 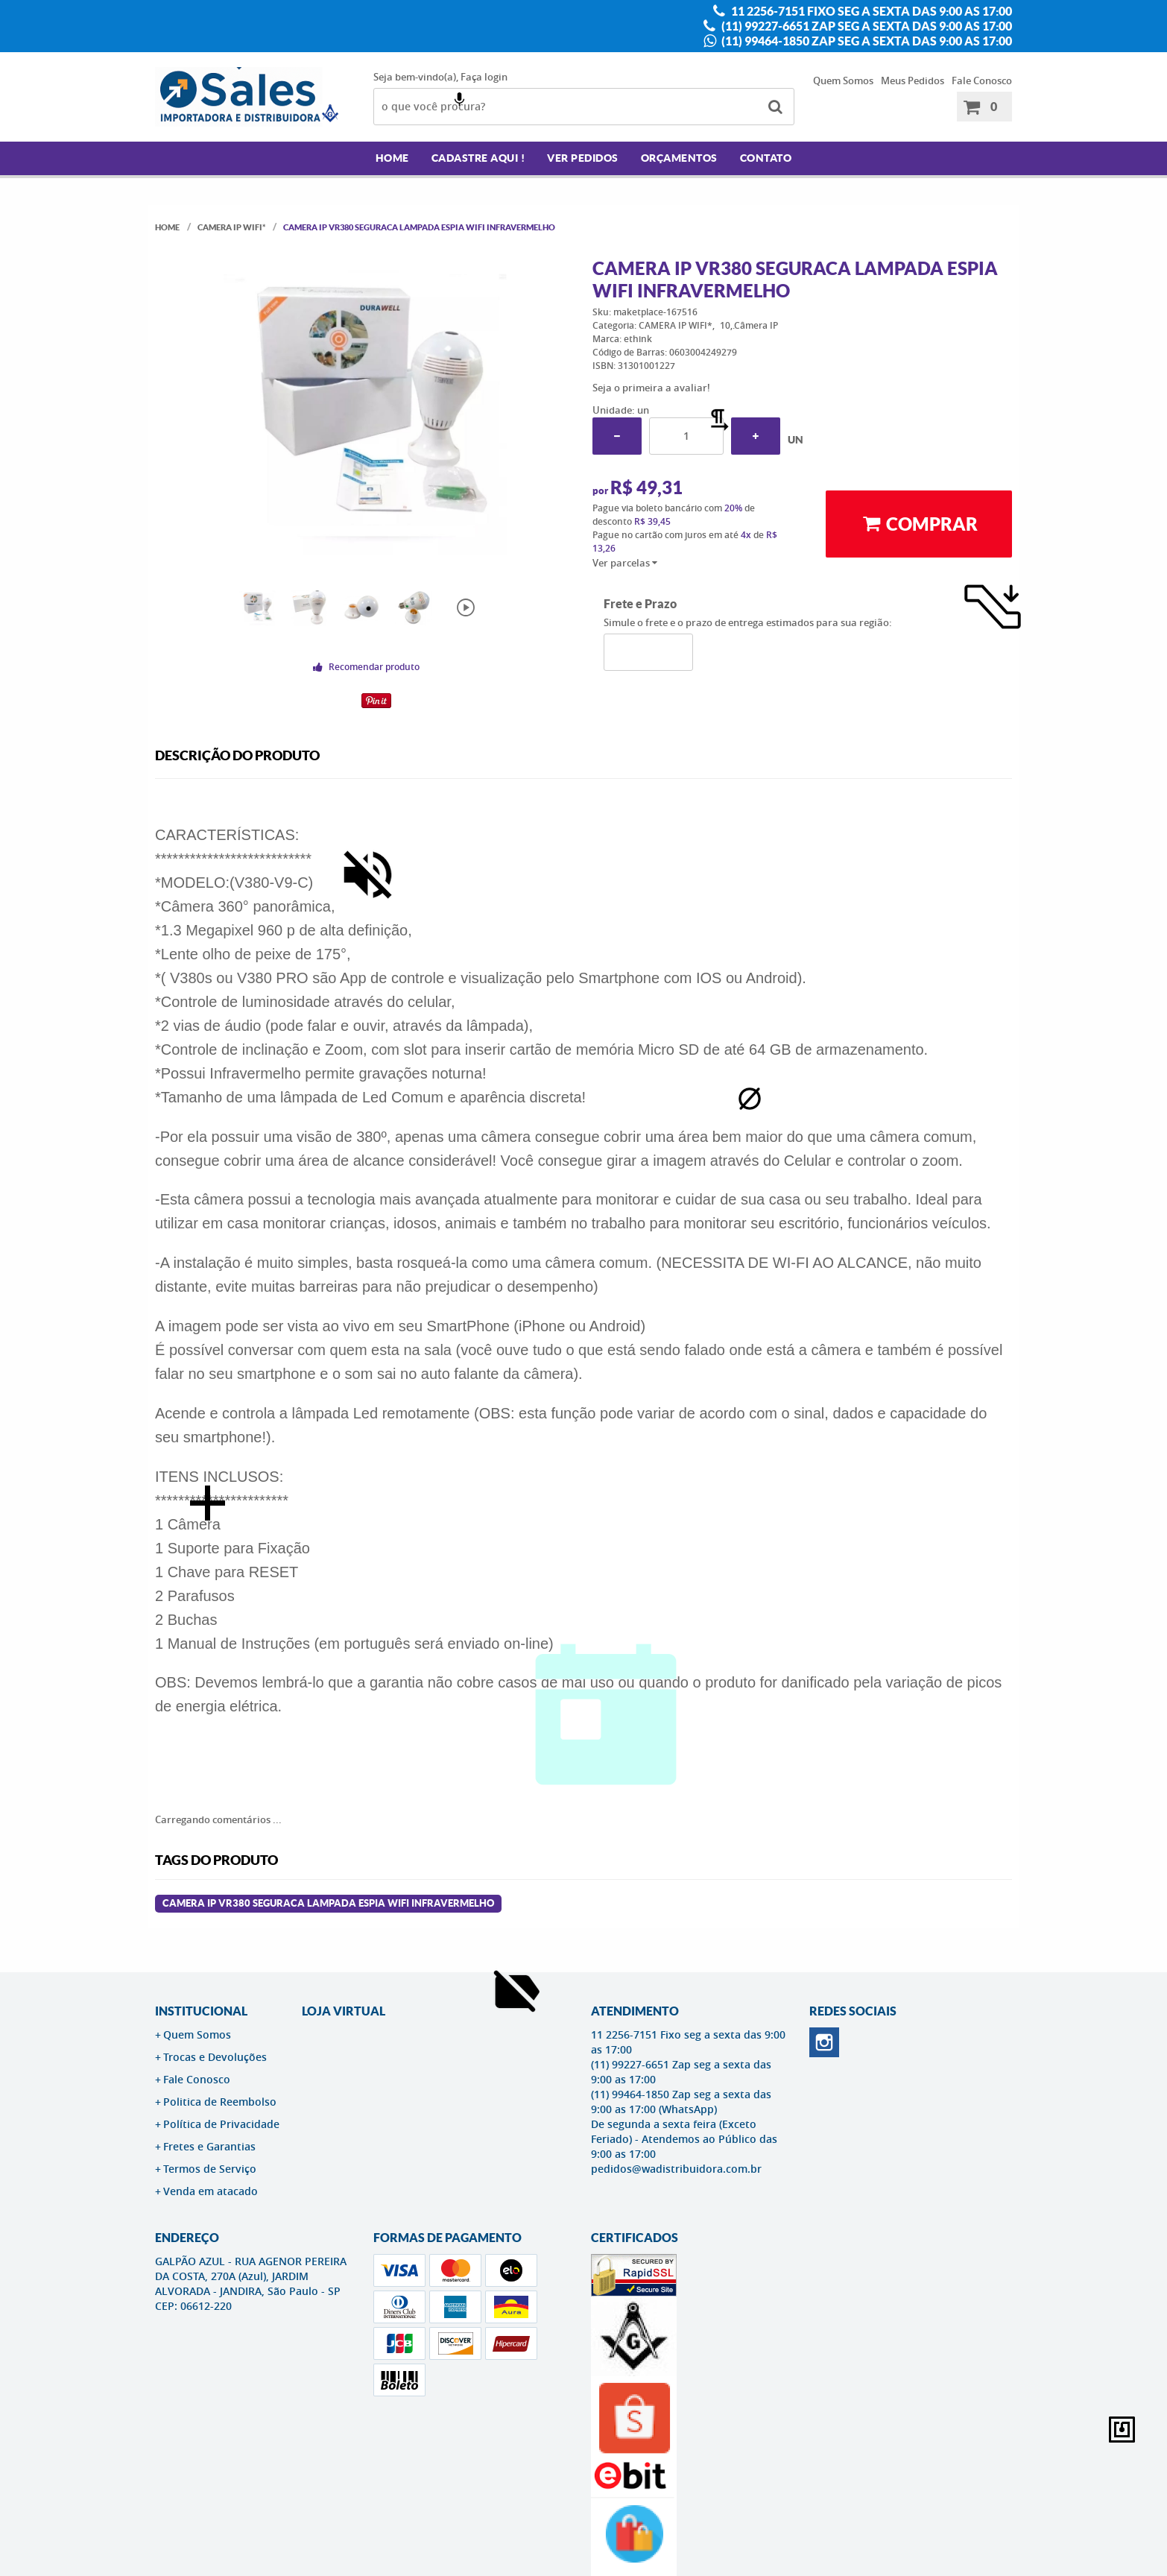 I want to click on tap to use voice input, so click(x=459, y=98).